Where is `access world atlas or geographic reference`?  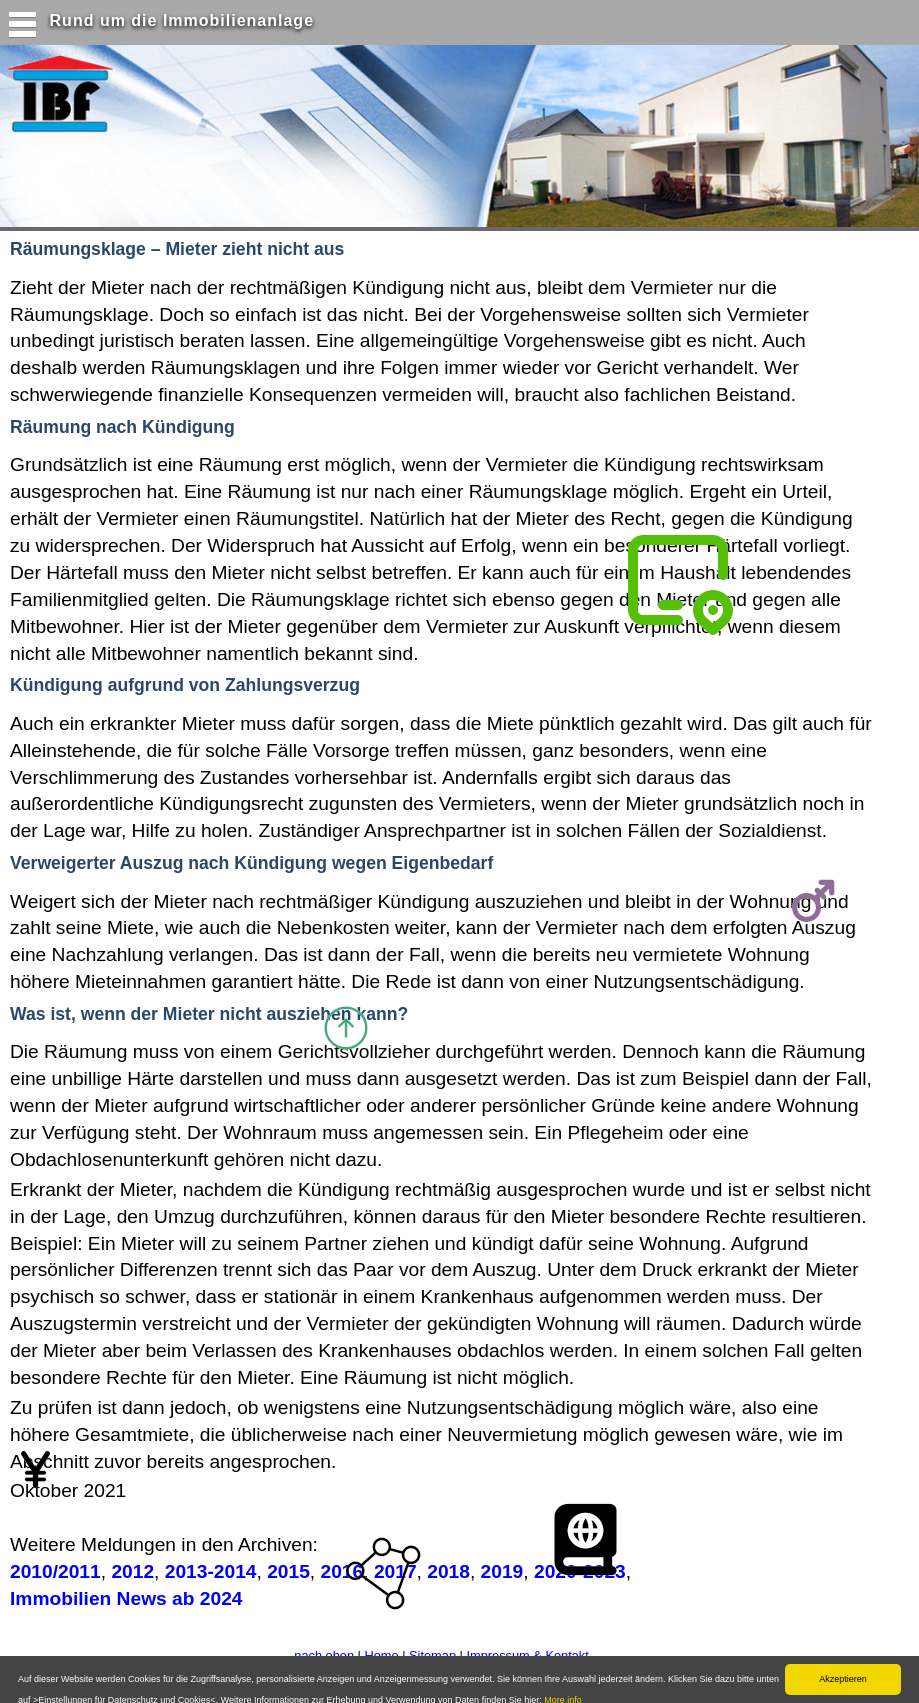 access world atlas or geographic reference is located at coordinates (585, 1539).